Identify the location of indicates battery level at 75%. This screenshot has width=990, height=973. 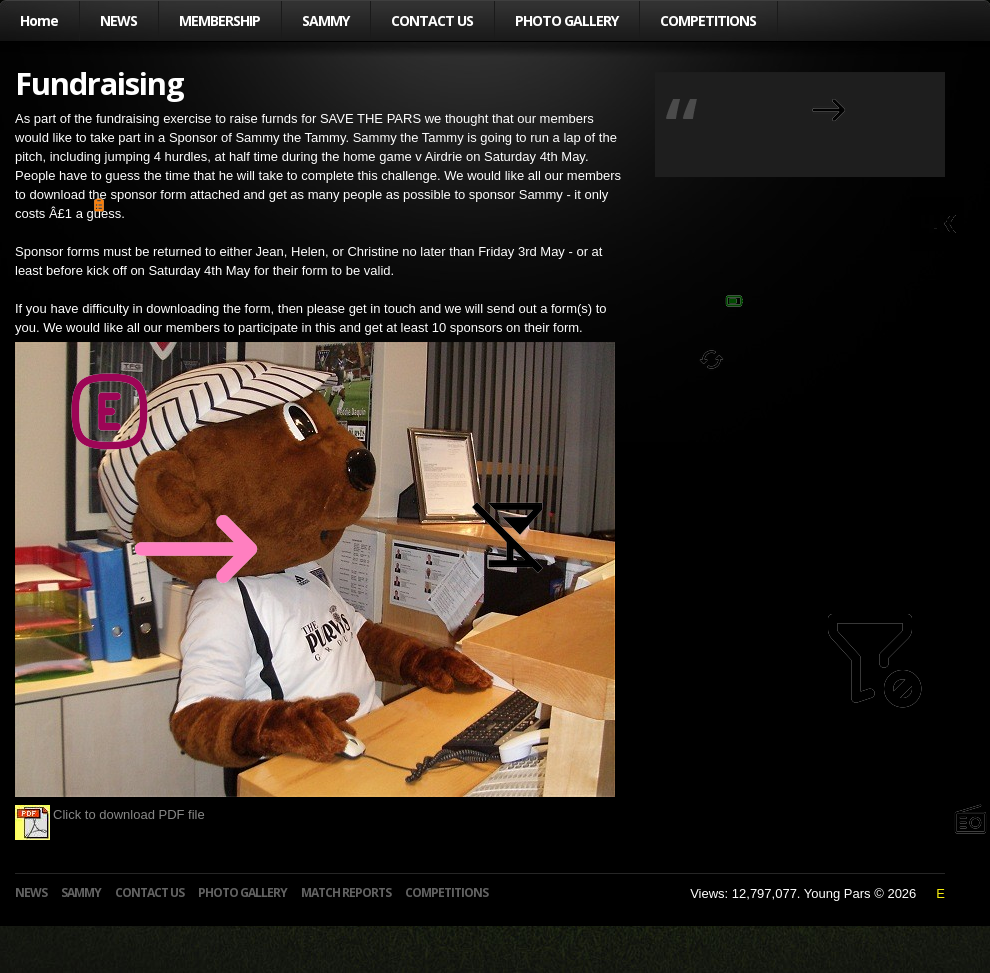
(734, 301).